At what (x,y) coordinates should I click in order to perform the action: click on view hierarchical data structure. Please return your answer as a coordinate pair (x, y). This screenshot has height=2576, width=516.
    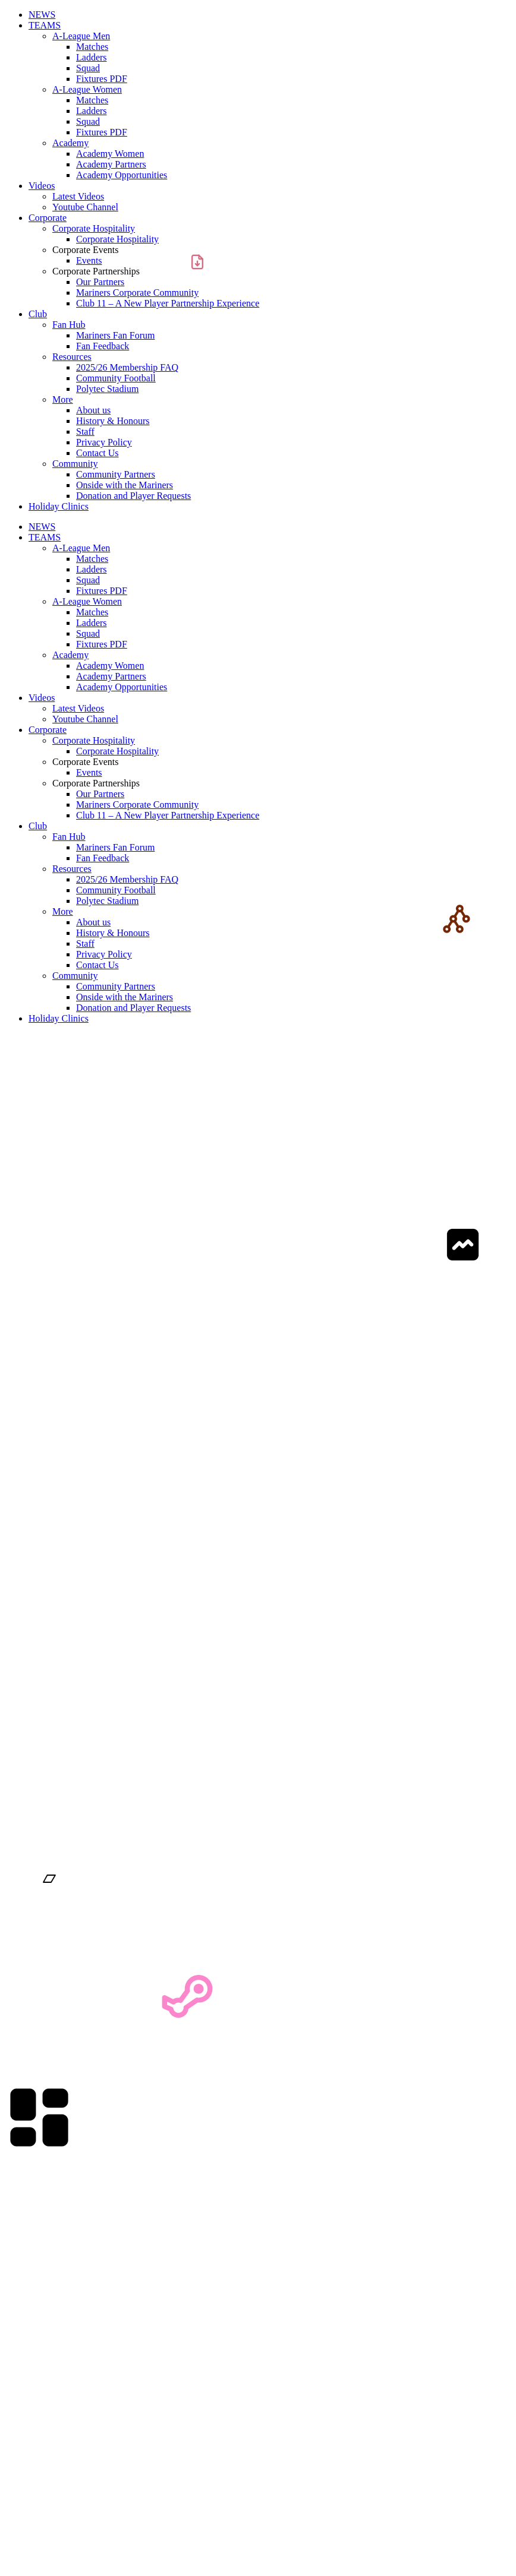
    Looking at the image, I should click on (457, 919).